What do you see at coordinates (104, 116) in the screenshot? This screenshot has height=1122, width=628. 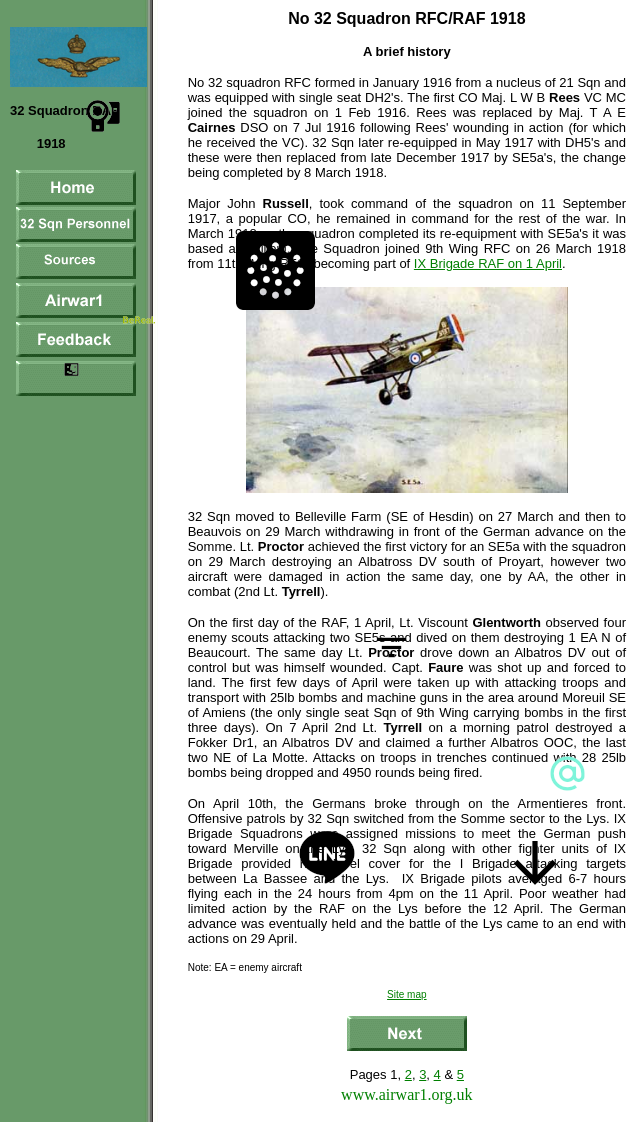 I see `access DV camcorder or digital video settings` at bounding box center [104, 116].